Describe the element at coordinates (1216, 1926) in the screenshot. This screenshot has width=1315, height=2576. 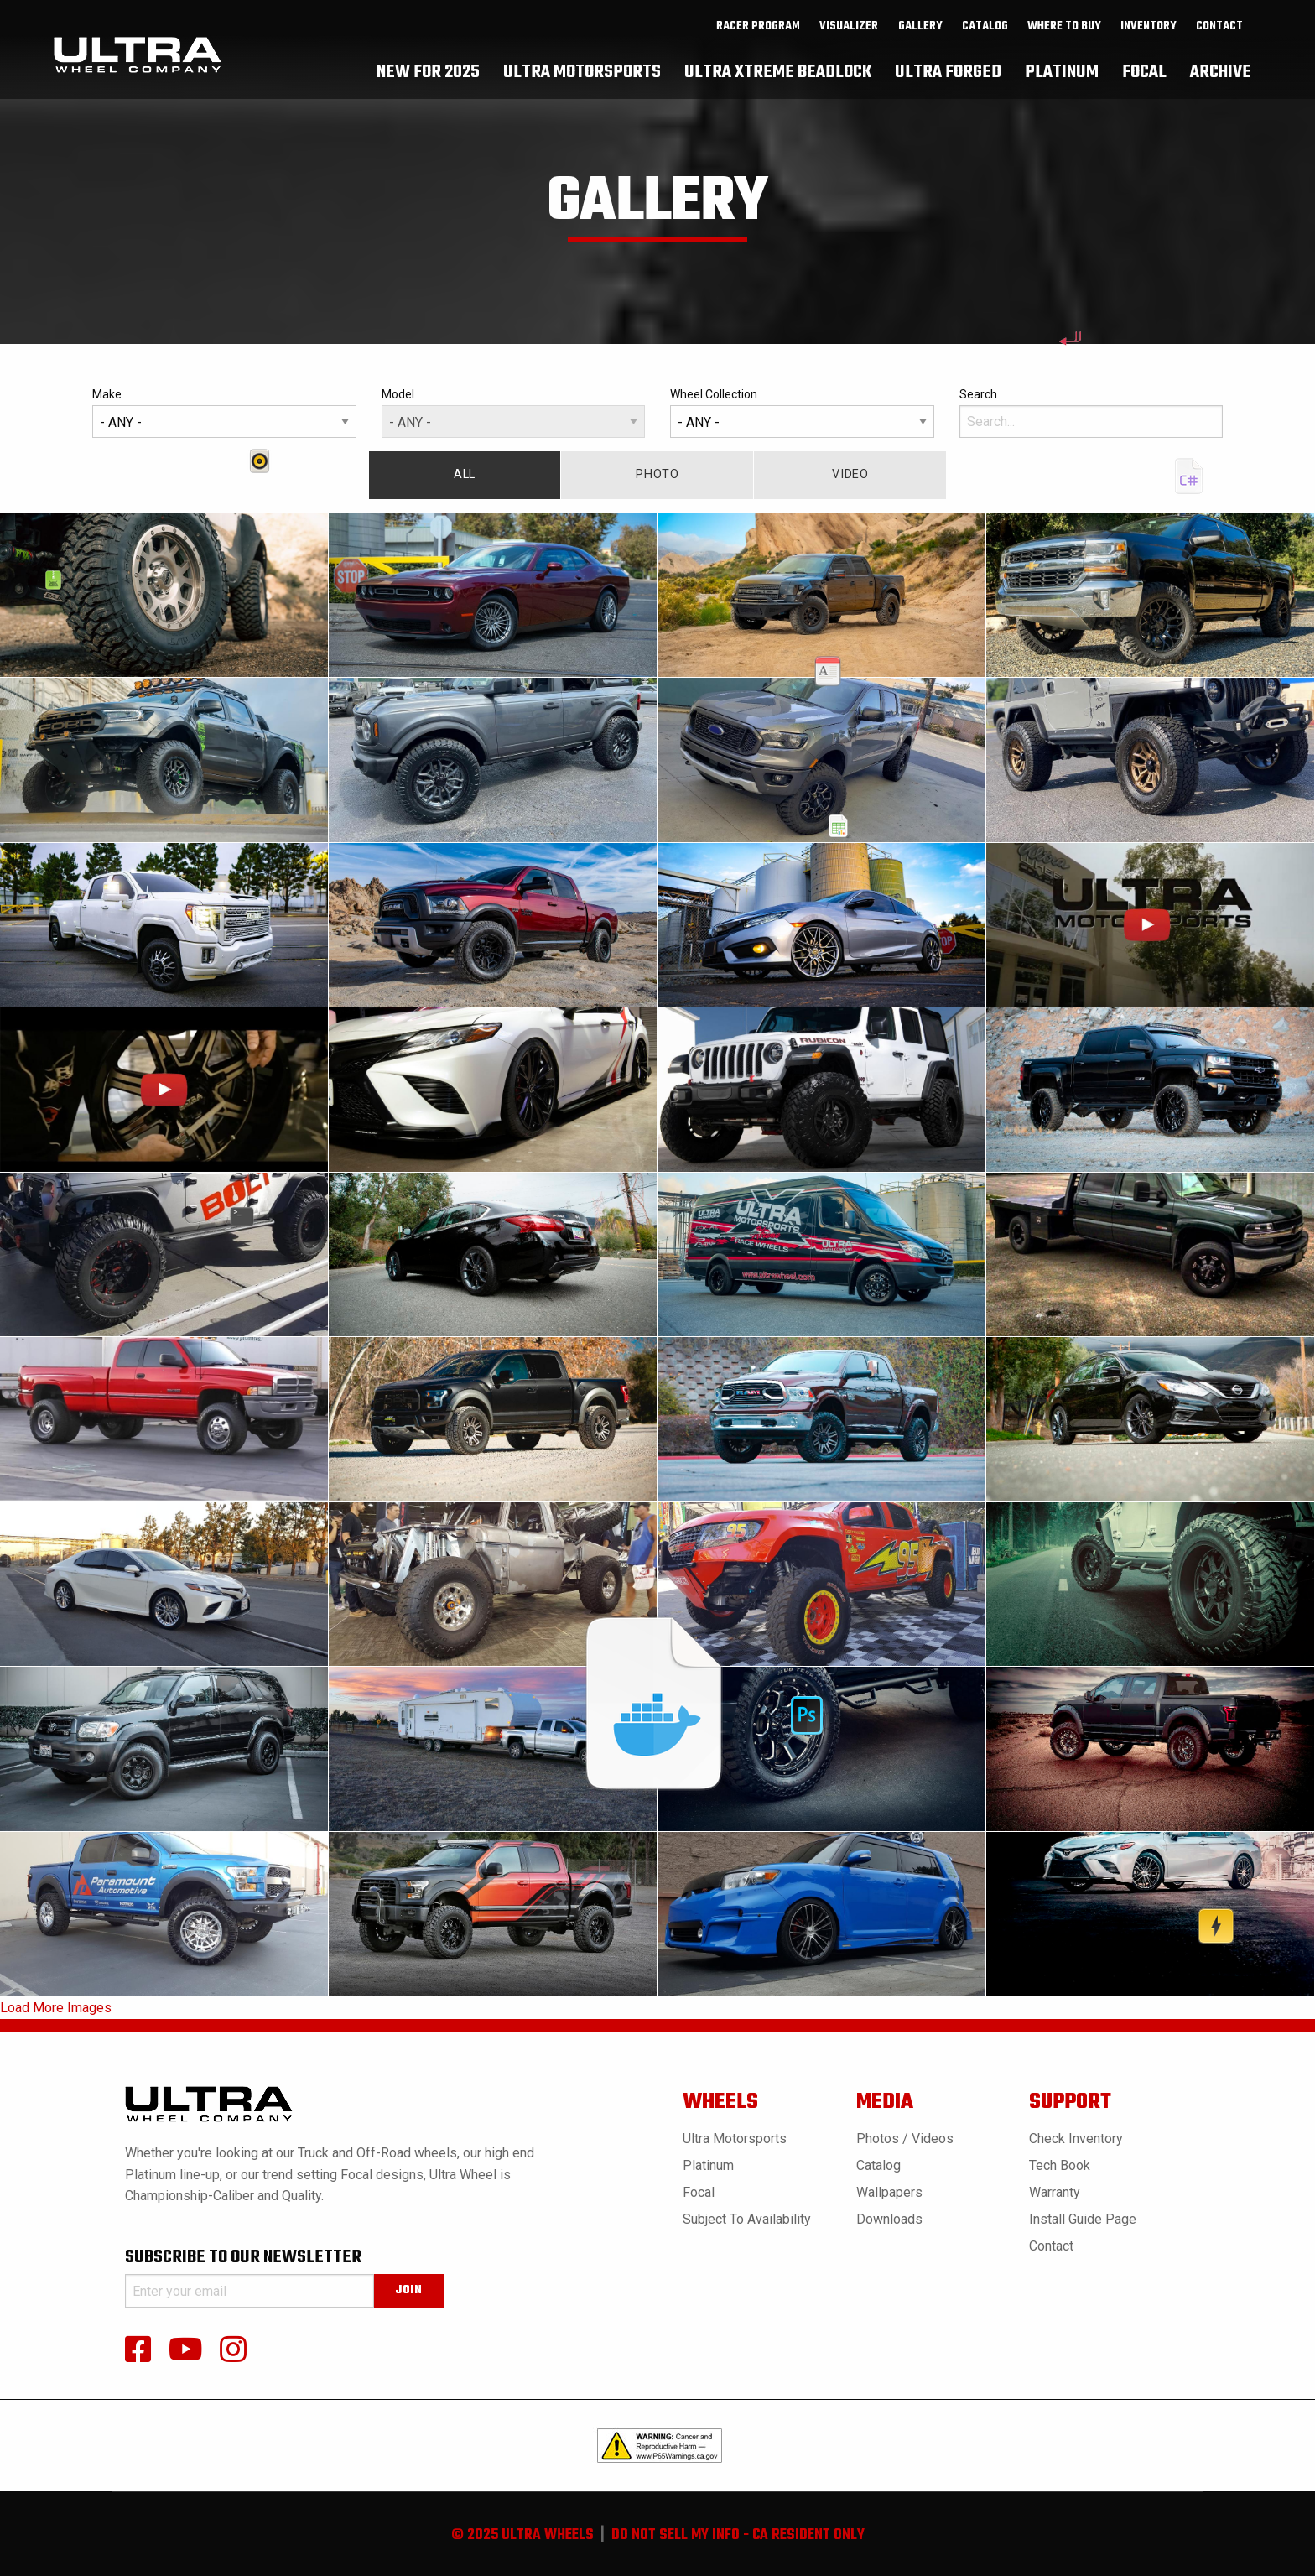
I see `open power management settings` at that location.